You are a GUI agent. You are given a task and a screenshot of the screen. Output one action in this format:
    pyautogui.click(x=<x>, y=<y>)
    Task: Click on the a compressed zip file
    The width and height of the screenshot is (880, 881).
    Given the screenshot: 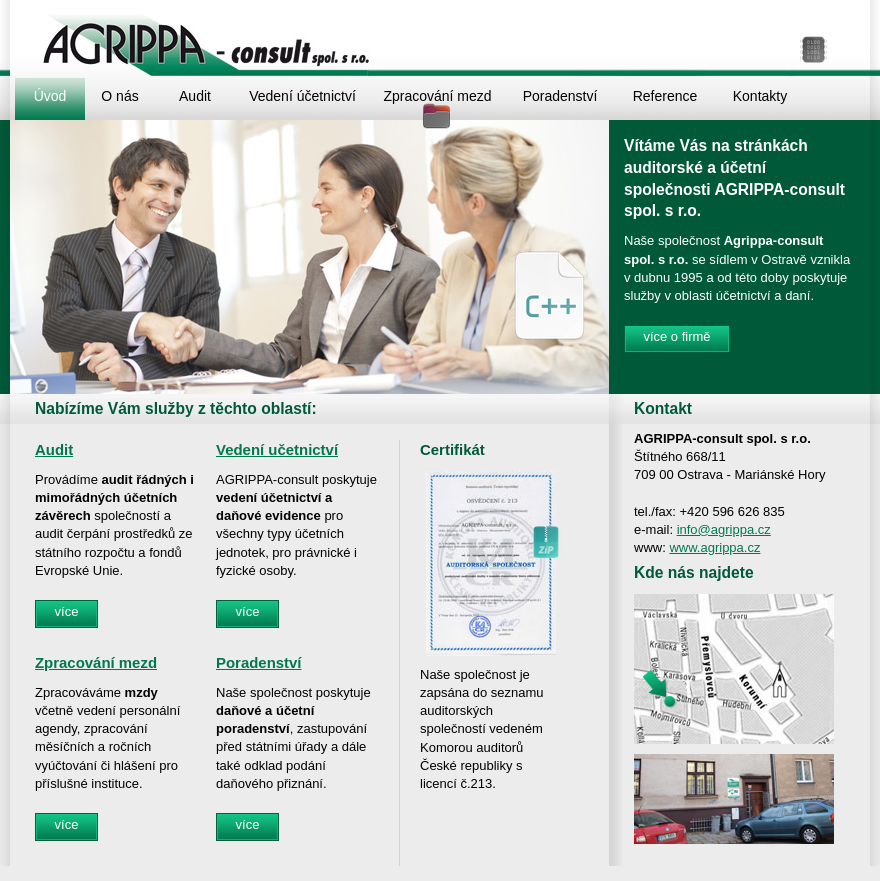 What is the action you would take?
    pyautogui.click(x=546, y=542)
    